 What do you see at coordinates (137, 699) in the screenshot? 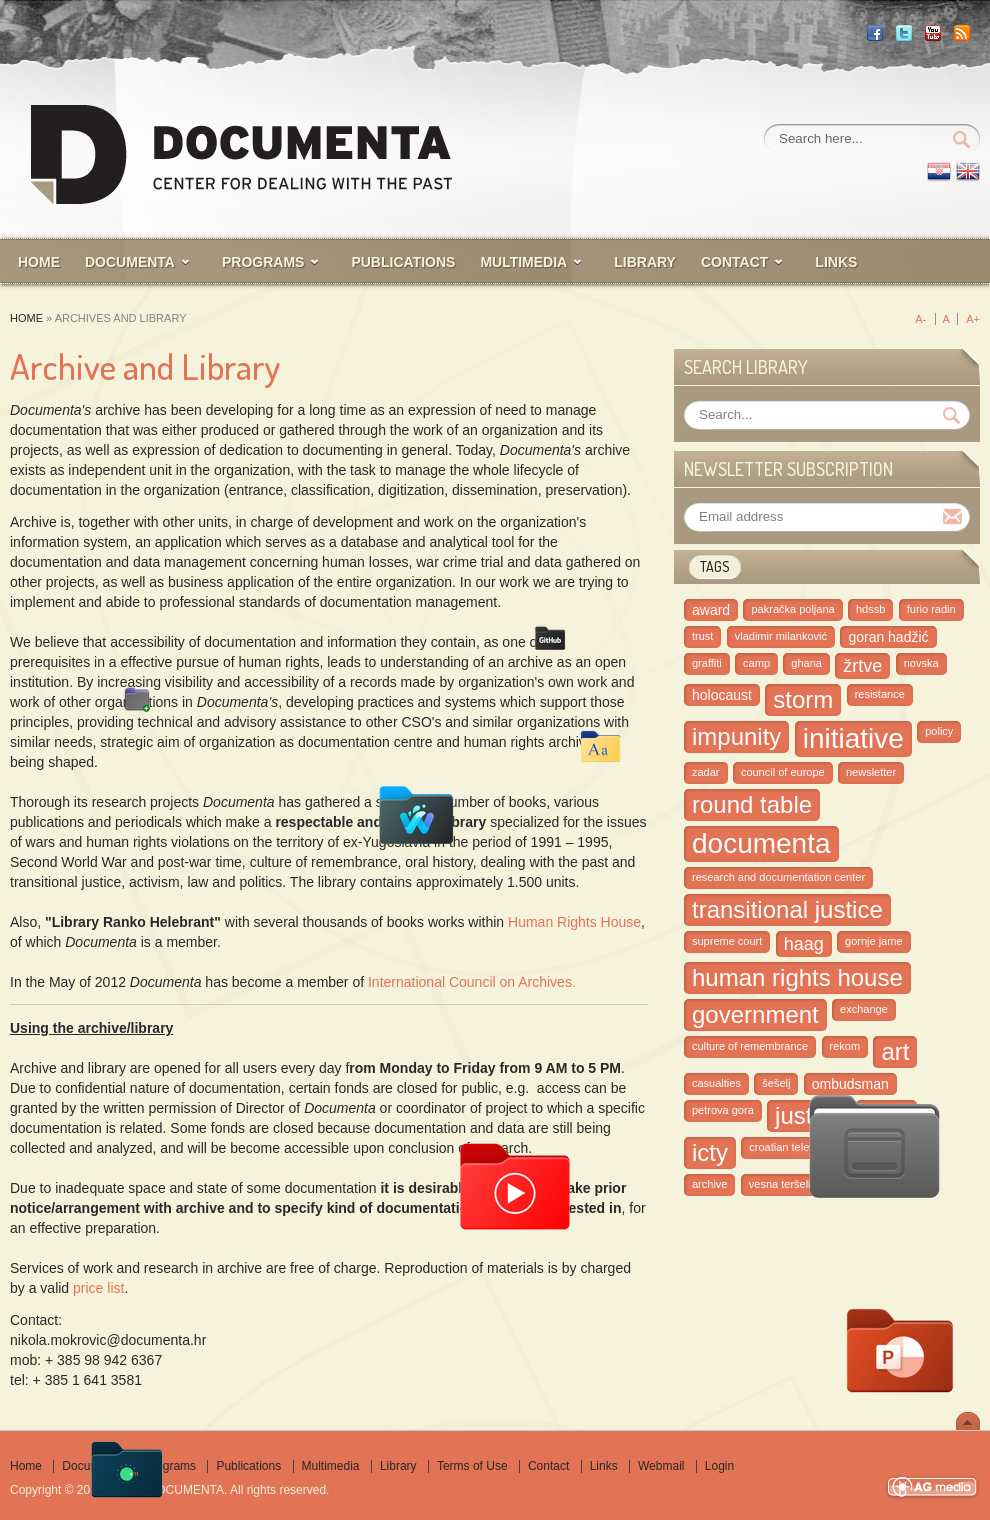
I see `create a new folder` at bounding box center [137, 699].